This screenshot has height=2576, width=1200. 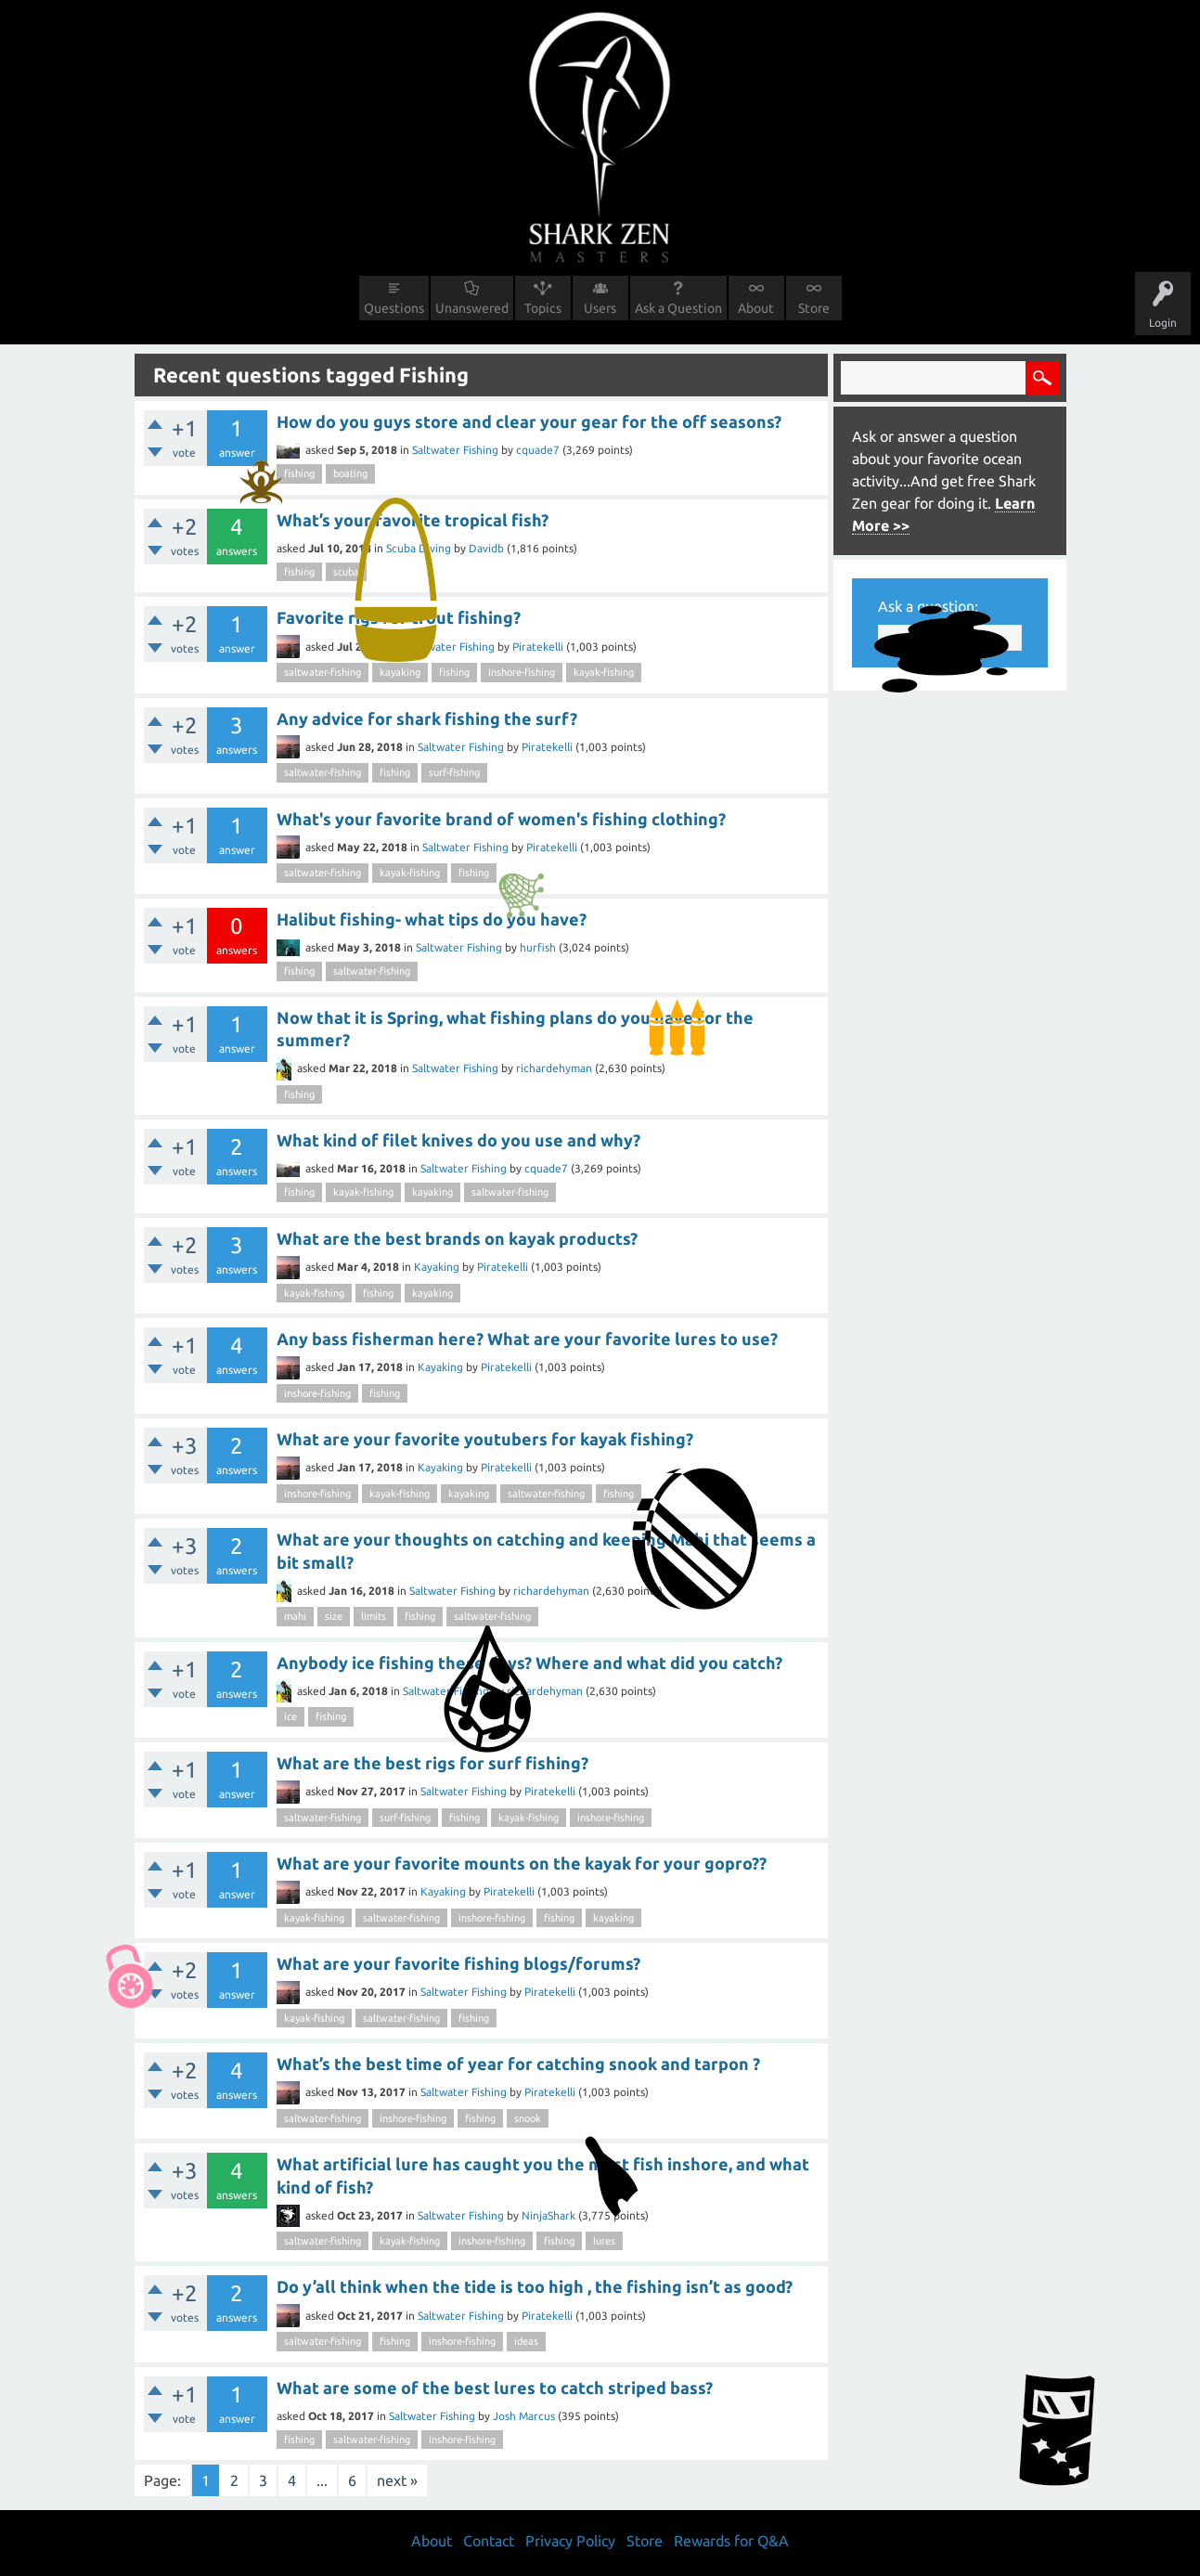 I want to click on fishing net tool or equipment in a game, so click(x=522, y=896).